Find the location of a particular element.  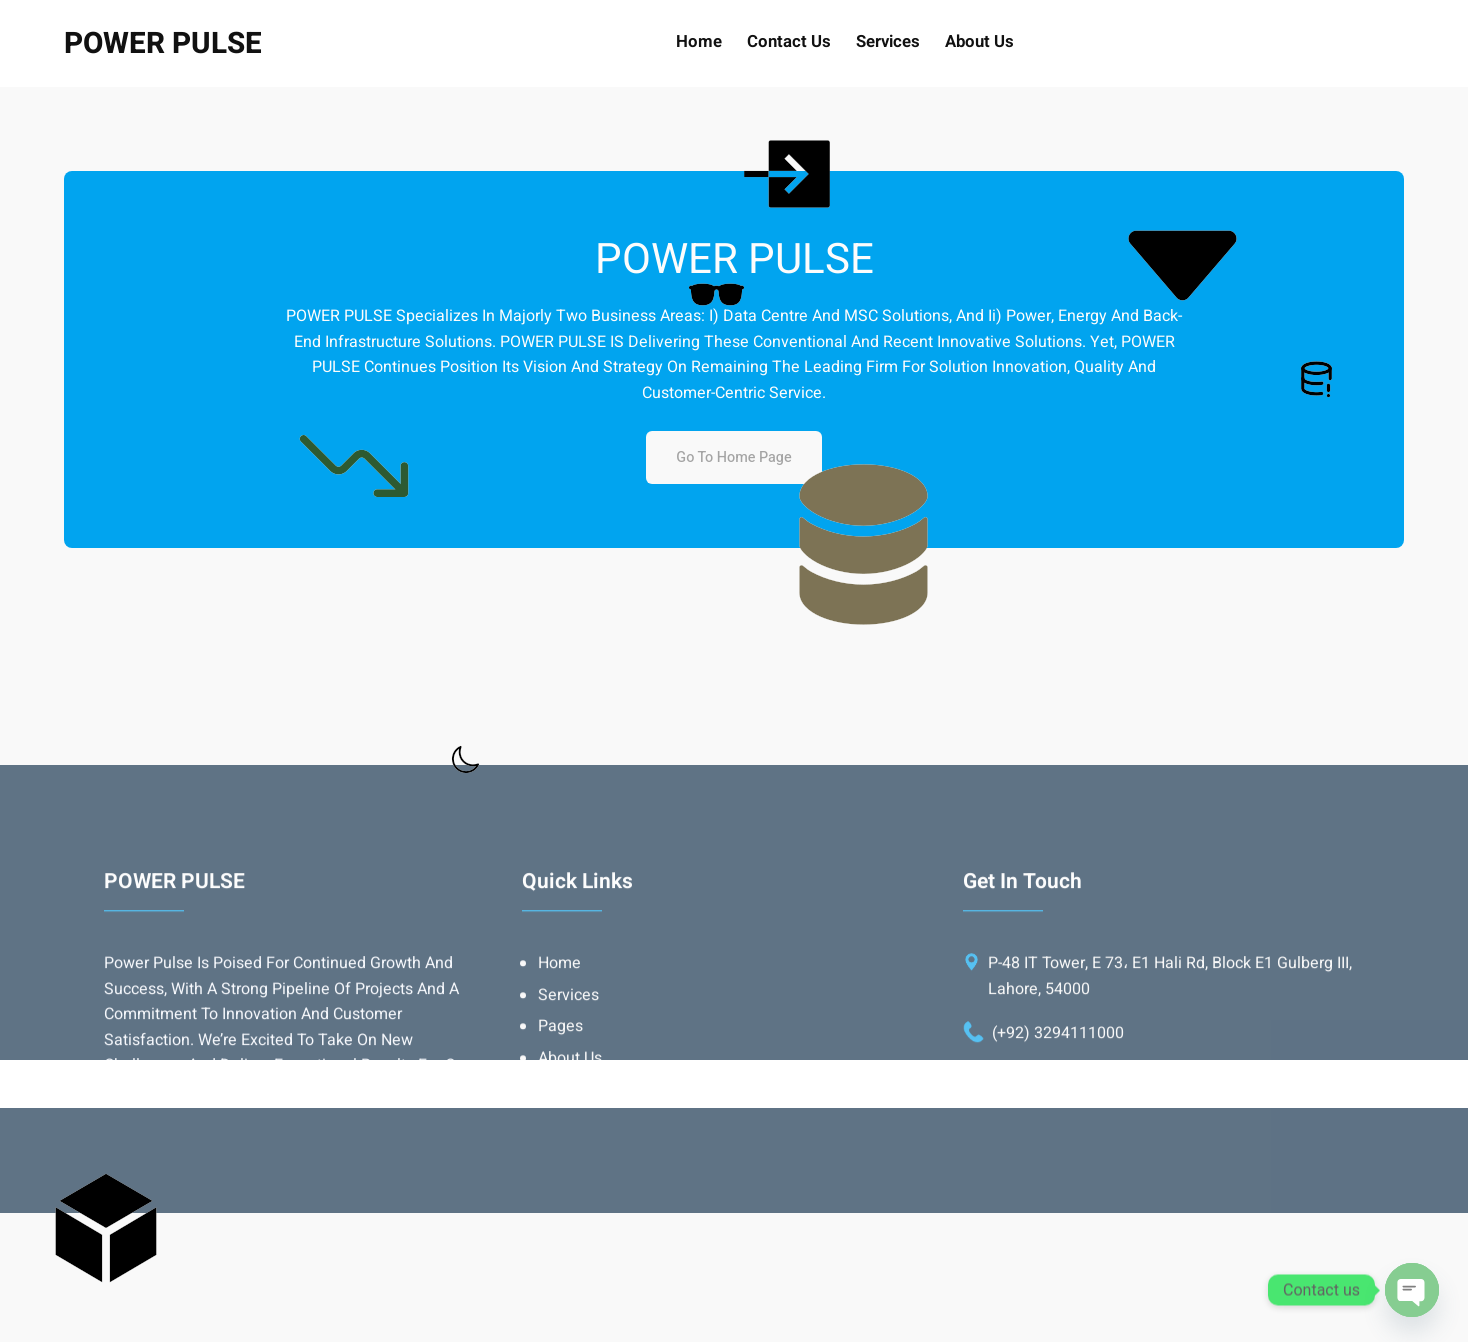

enable dark mode is located at coordinates (465, 759).